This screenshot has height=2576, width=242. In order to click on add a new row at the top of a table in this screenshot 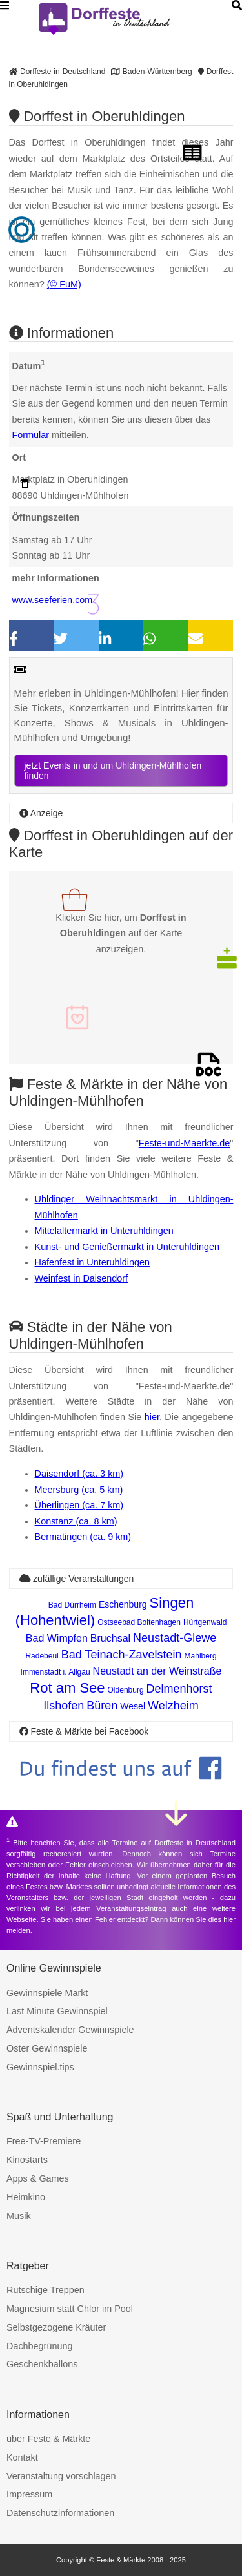, I will do `click(227, 959)`.